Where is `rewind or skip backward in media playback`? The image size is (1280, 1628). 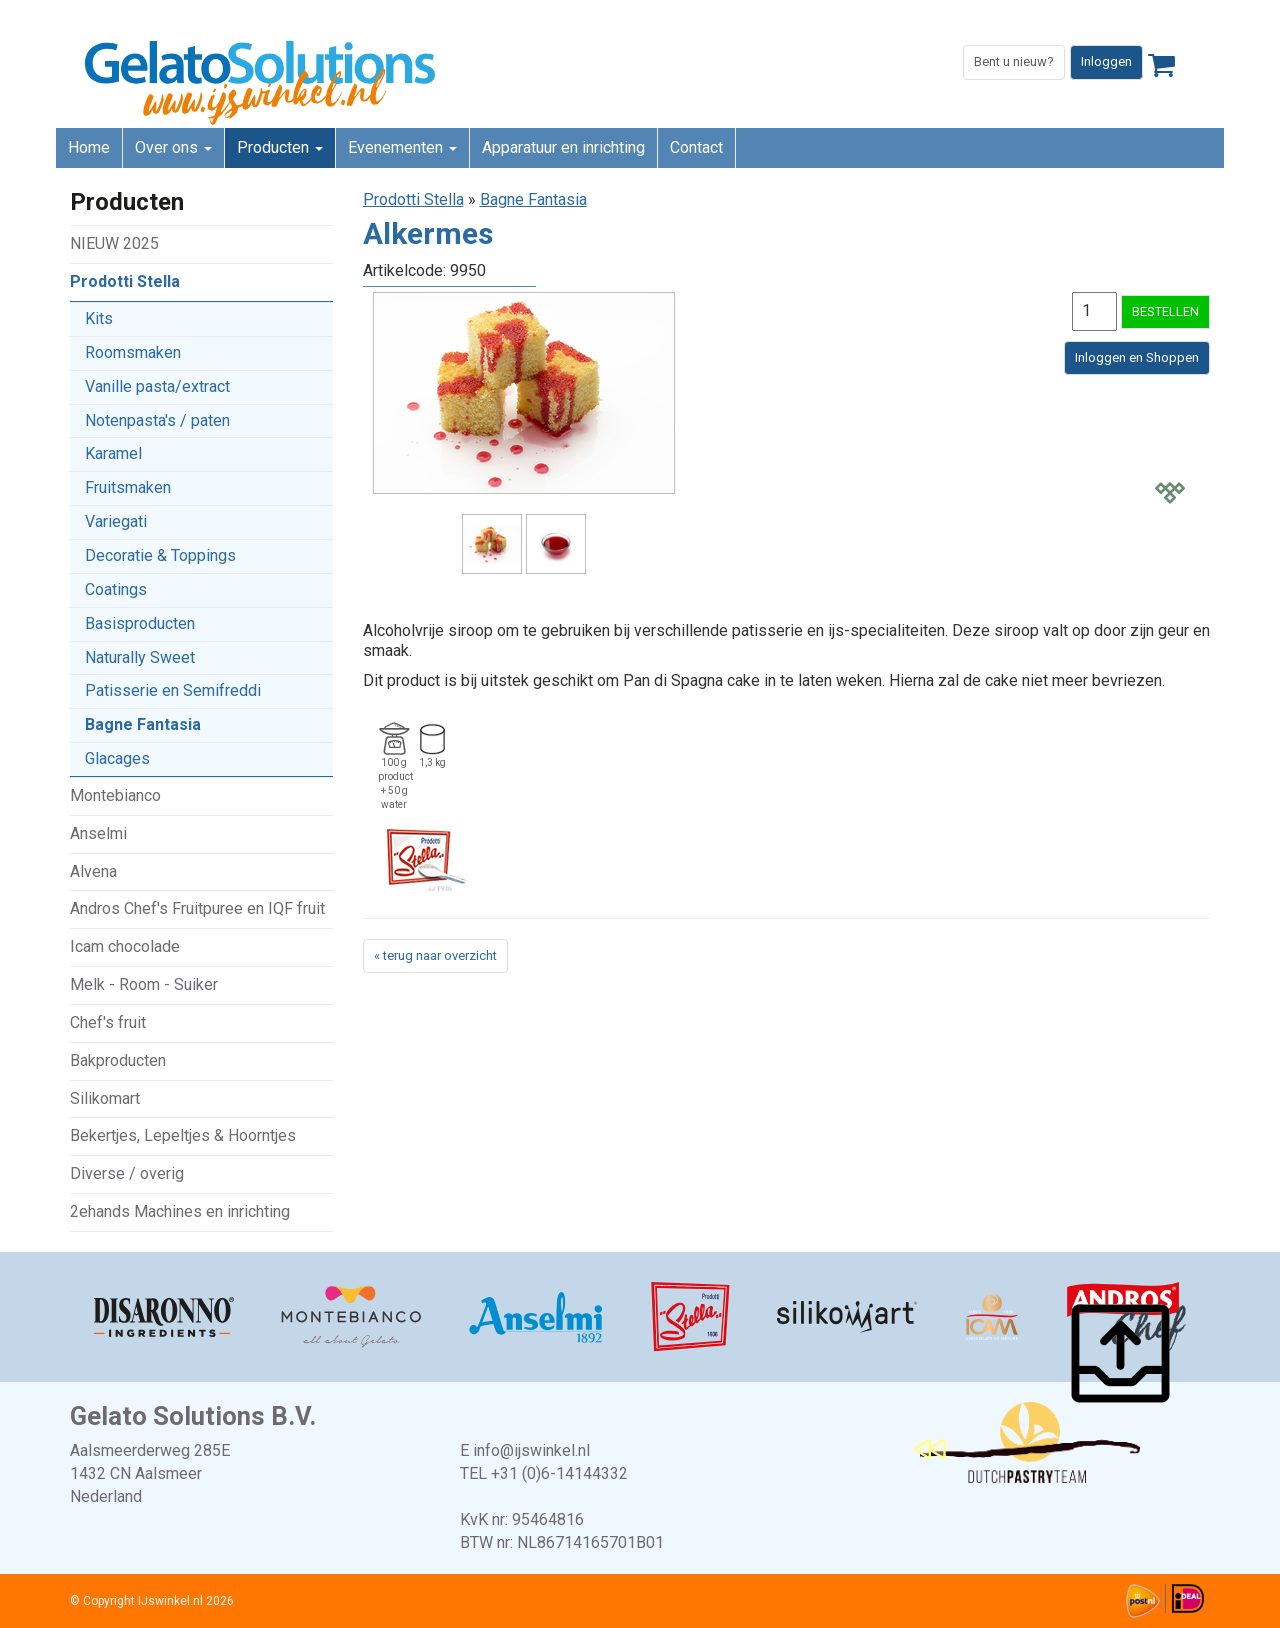
rewind or skip backward in media playback is located at coordinates (931, 1449).